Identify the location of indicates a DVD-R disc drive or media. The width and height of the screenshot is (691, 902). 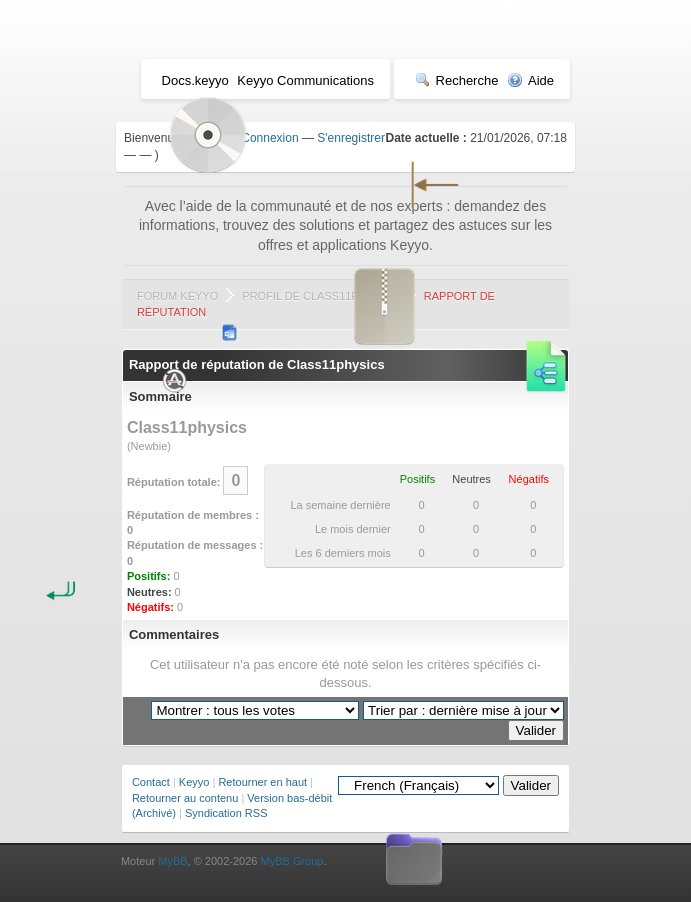
(208, 135).